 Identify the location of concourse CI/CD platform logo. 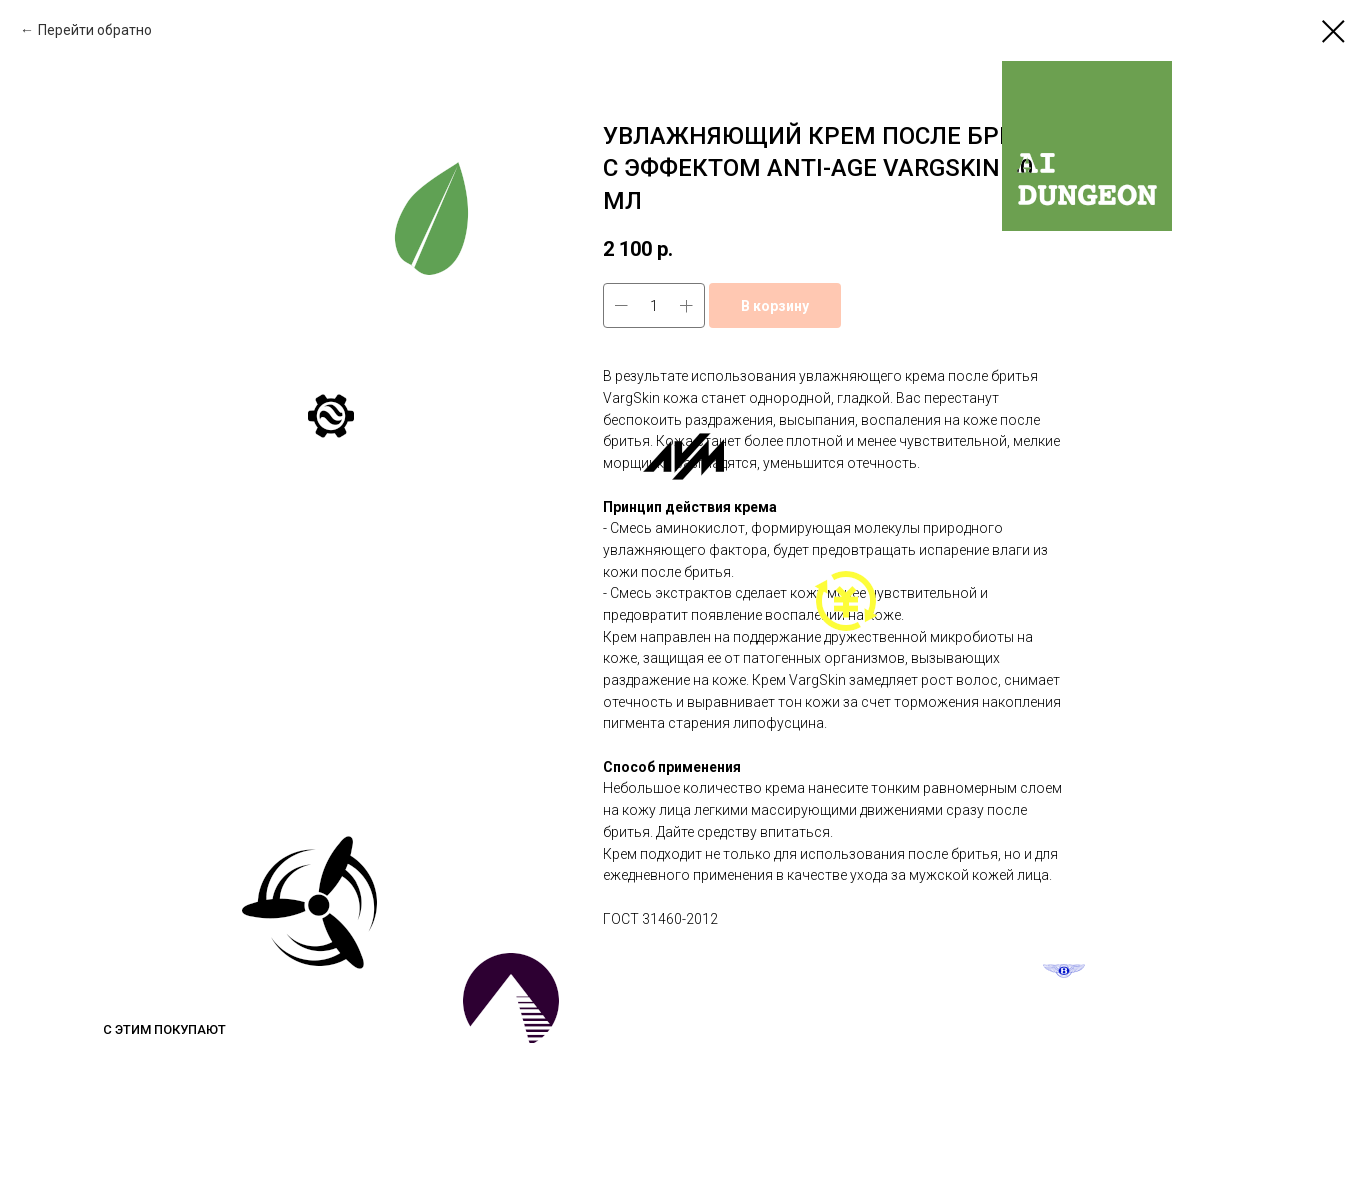
(309, 902).